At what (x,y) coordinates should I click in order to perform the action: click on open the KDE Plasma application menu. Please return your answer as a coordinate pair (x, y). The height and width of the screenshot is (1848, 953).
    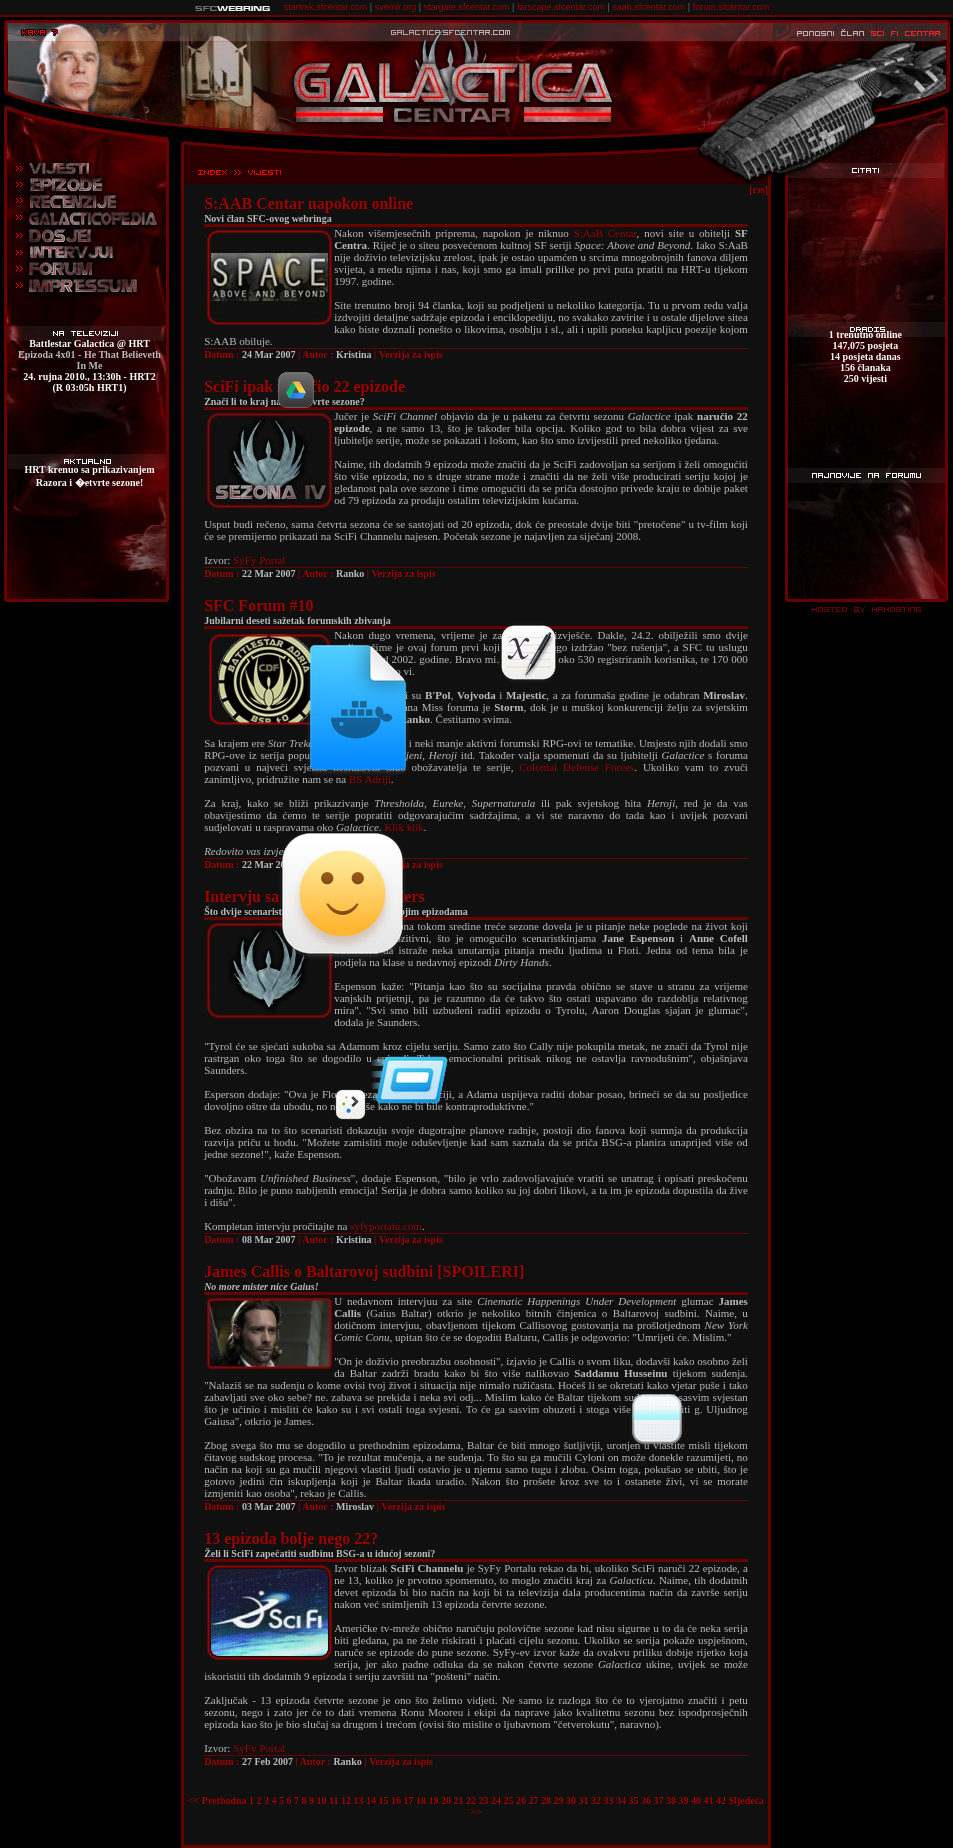
    Looking at the image, I should click on (350, 1104).